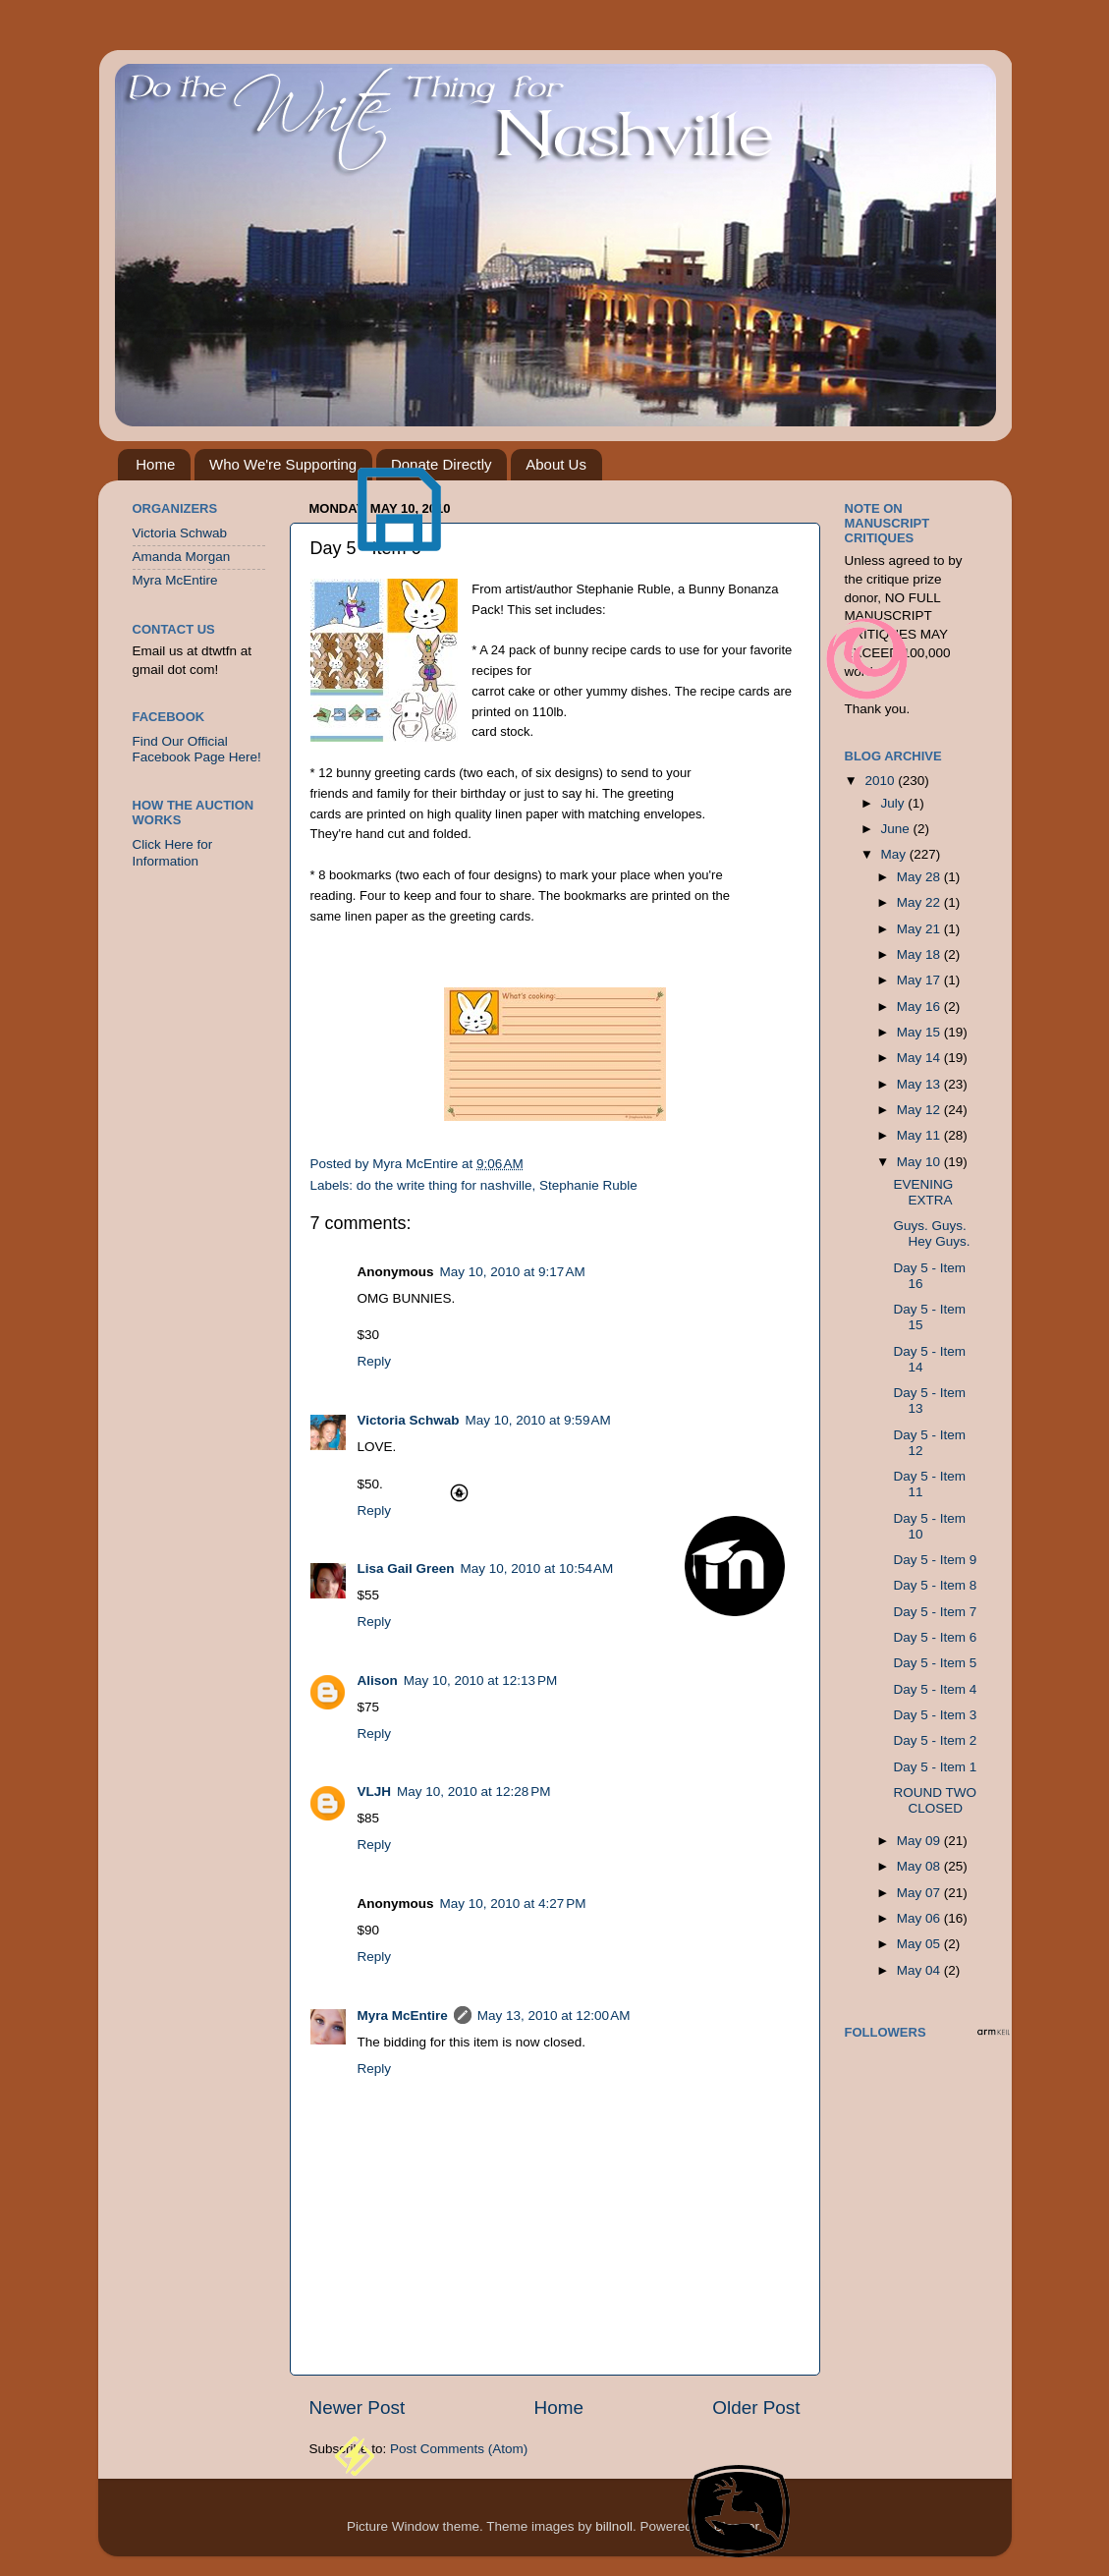 This screenshot has width=1109, height=2576. I want to click on save current file or document, so click(399, 509).